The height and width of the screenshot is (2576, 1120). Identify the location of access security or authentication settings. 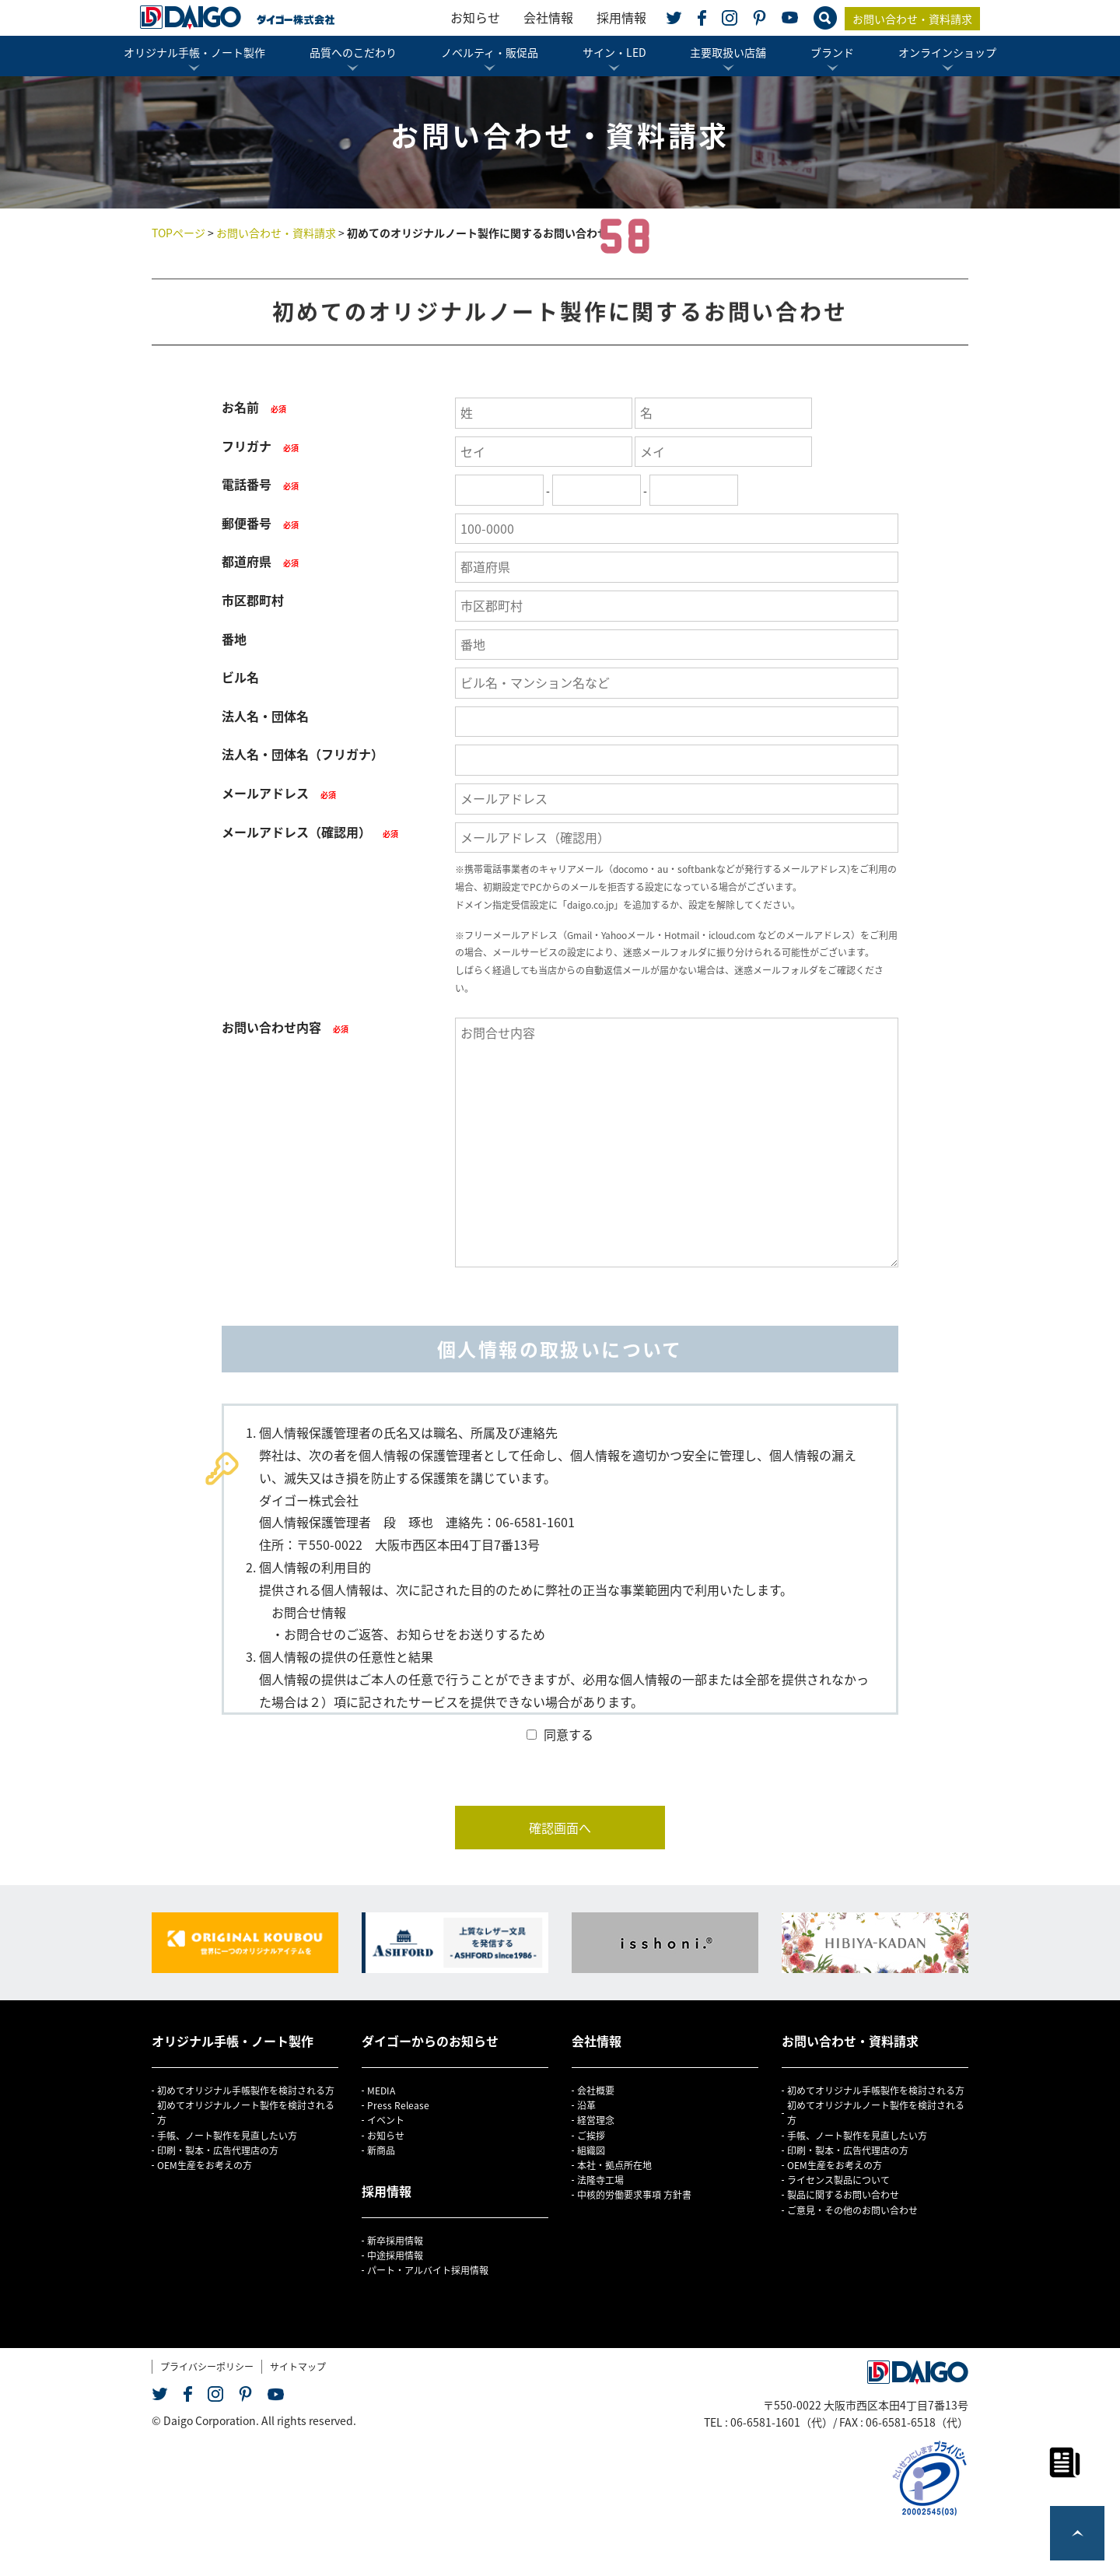
(222, 1468).